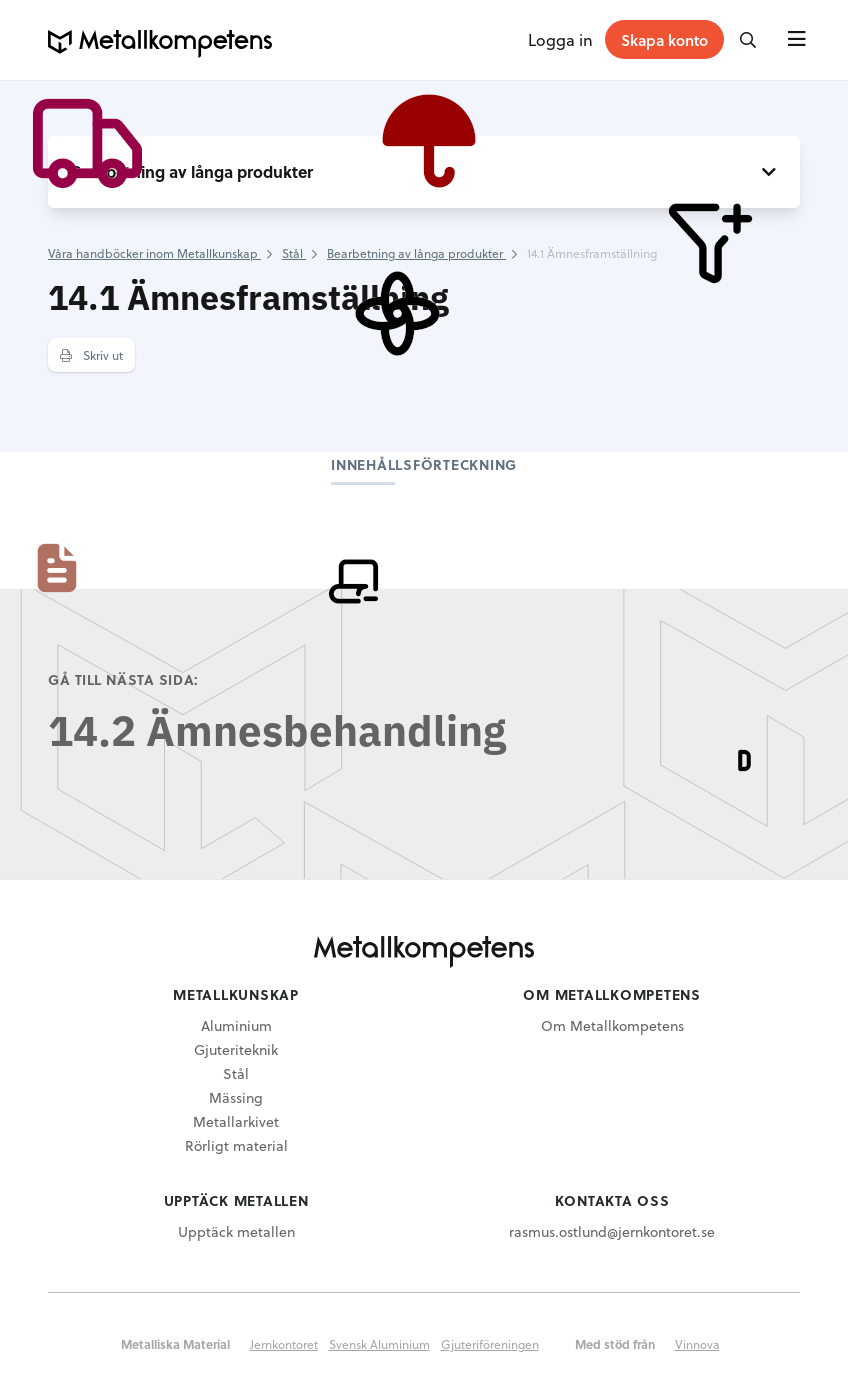 The width and height of the screenshot is (848, 1394). I want to click on indicates a "D" grade or rating, so click(744, 760).